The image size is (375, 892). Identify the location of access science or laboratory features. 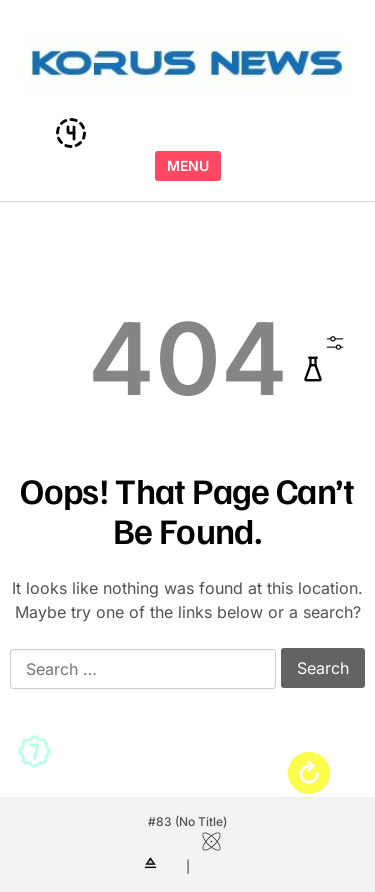
(313, 369).